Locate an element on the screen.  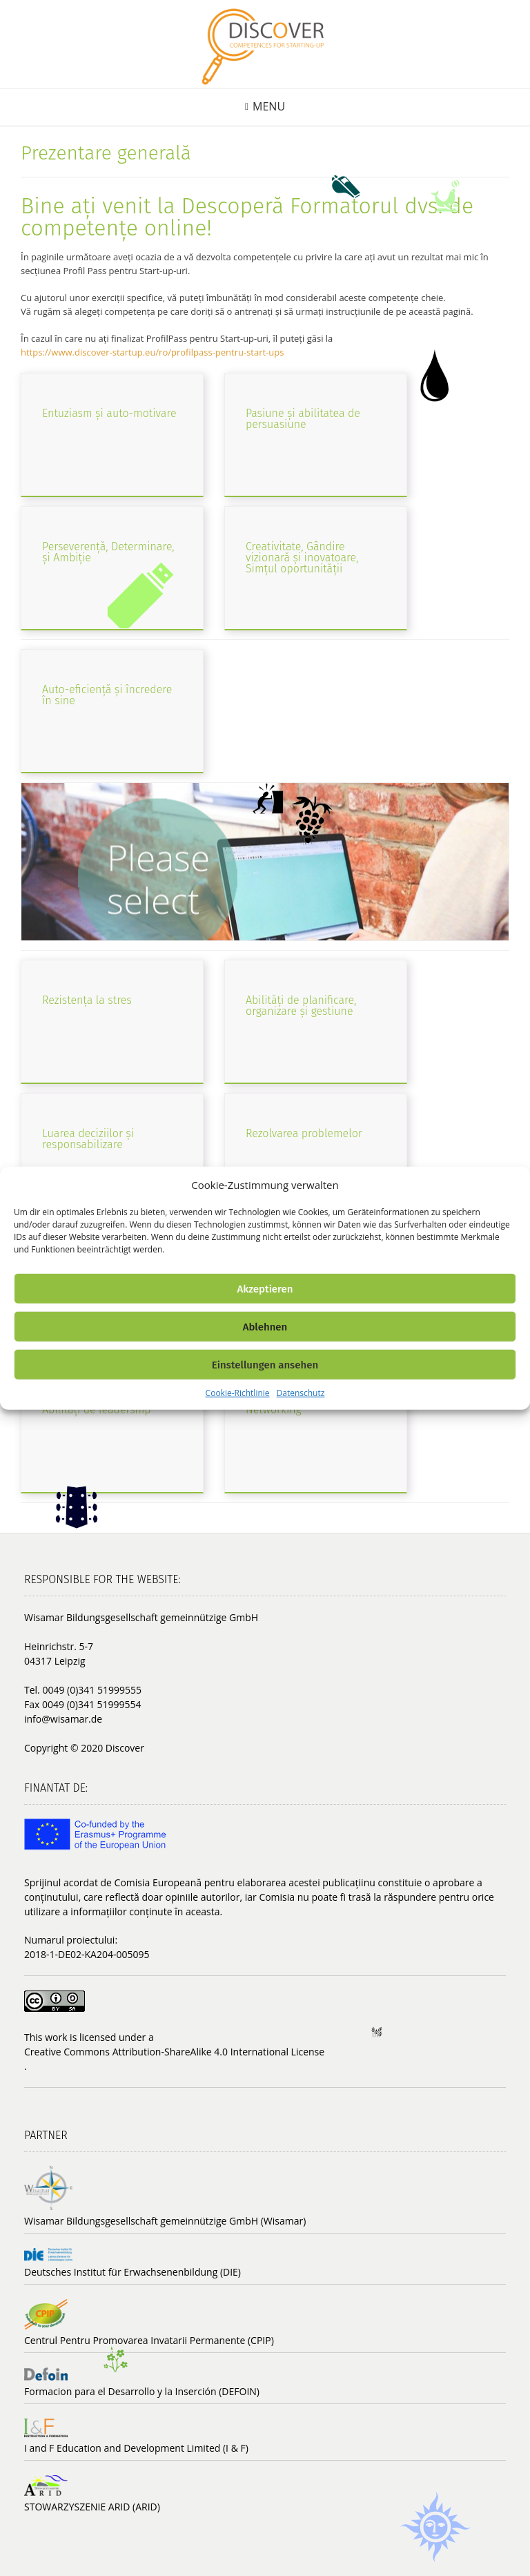
indicates water or liquid-related feature is located at coordinates (433, 375).